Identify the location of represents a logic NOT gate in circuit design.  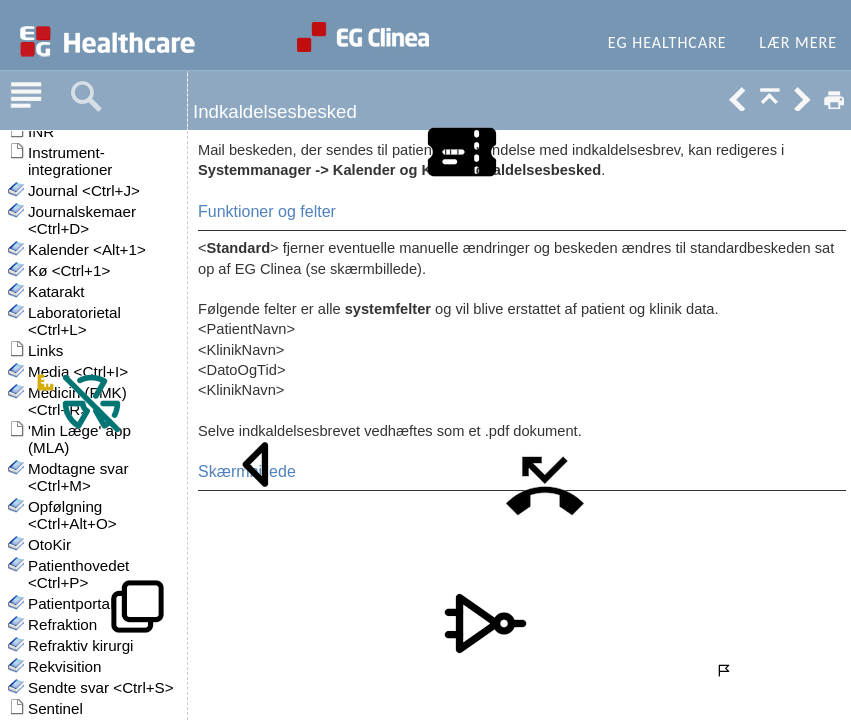
(485, 623).